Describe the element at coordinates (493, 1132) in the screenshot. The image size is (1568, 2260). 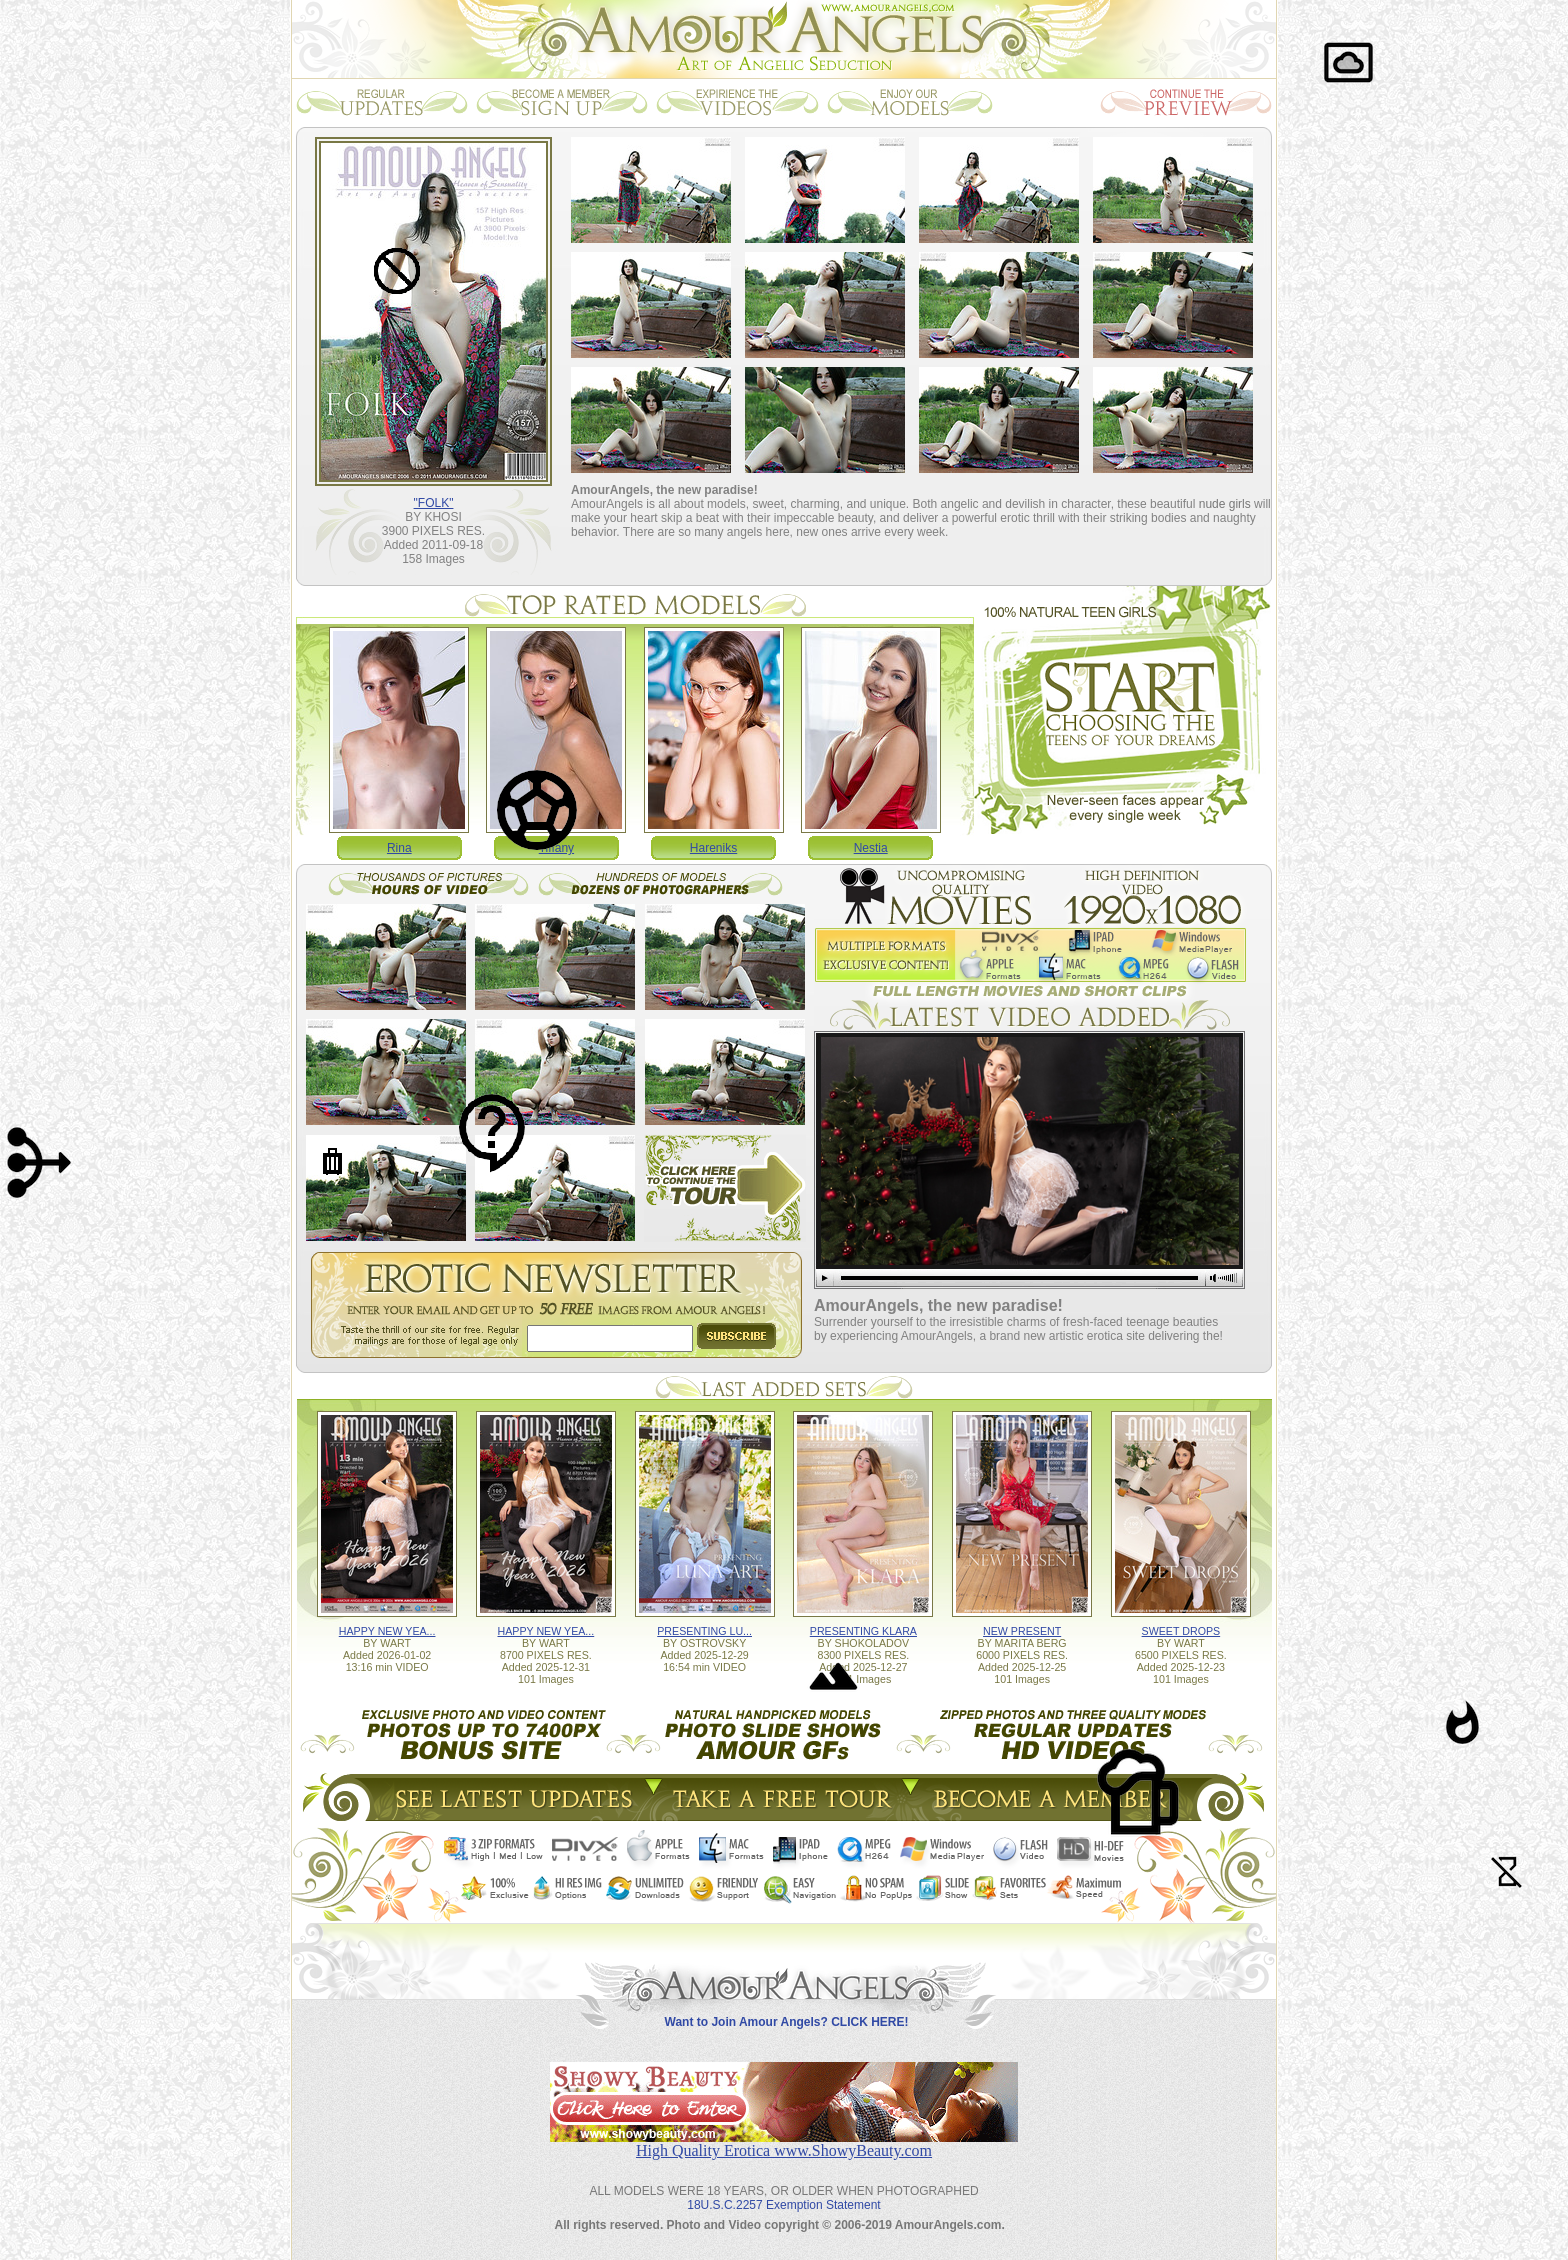
I see `contact customer support` at that location.